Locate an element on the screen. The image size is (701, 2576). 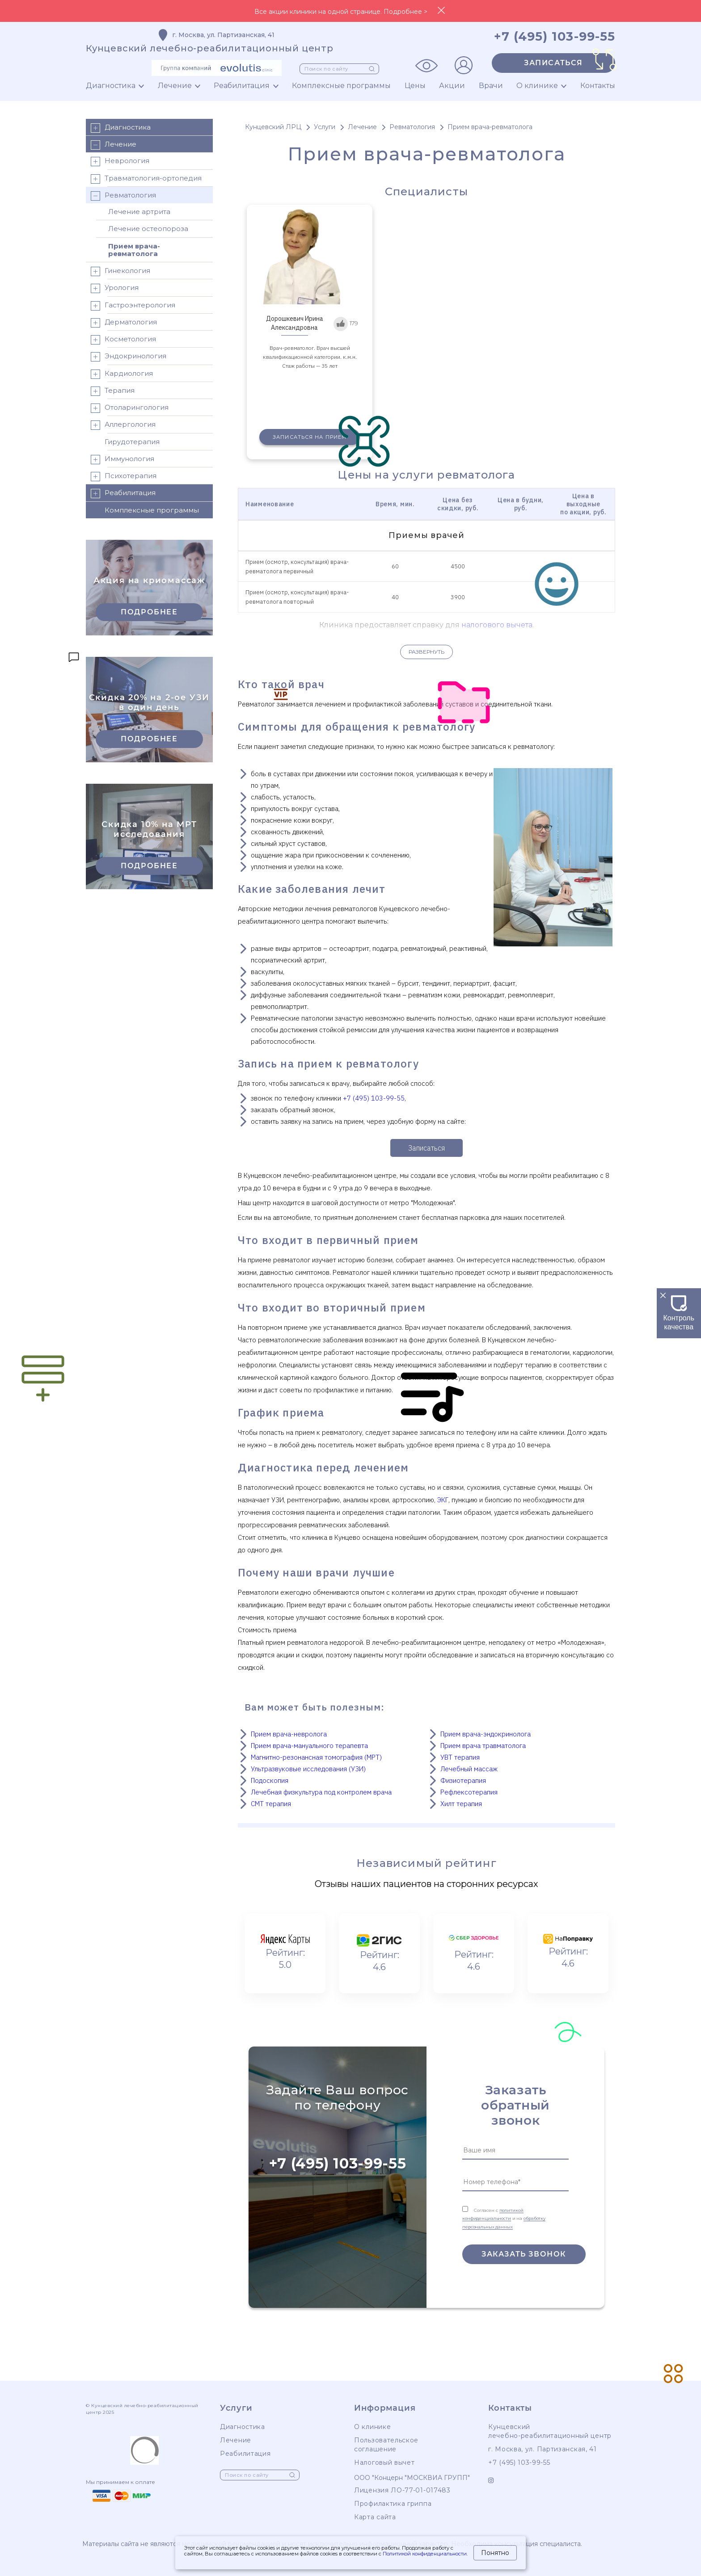
add an emoji or reaction to a message is located at coordinates (557, 584).